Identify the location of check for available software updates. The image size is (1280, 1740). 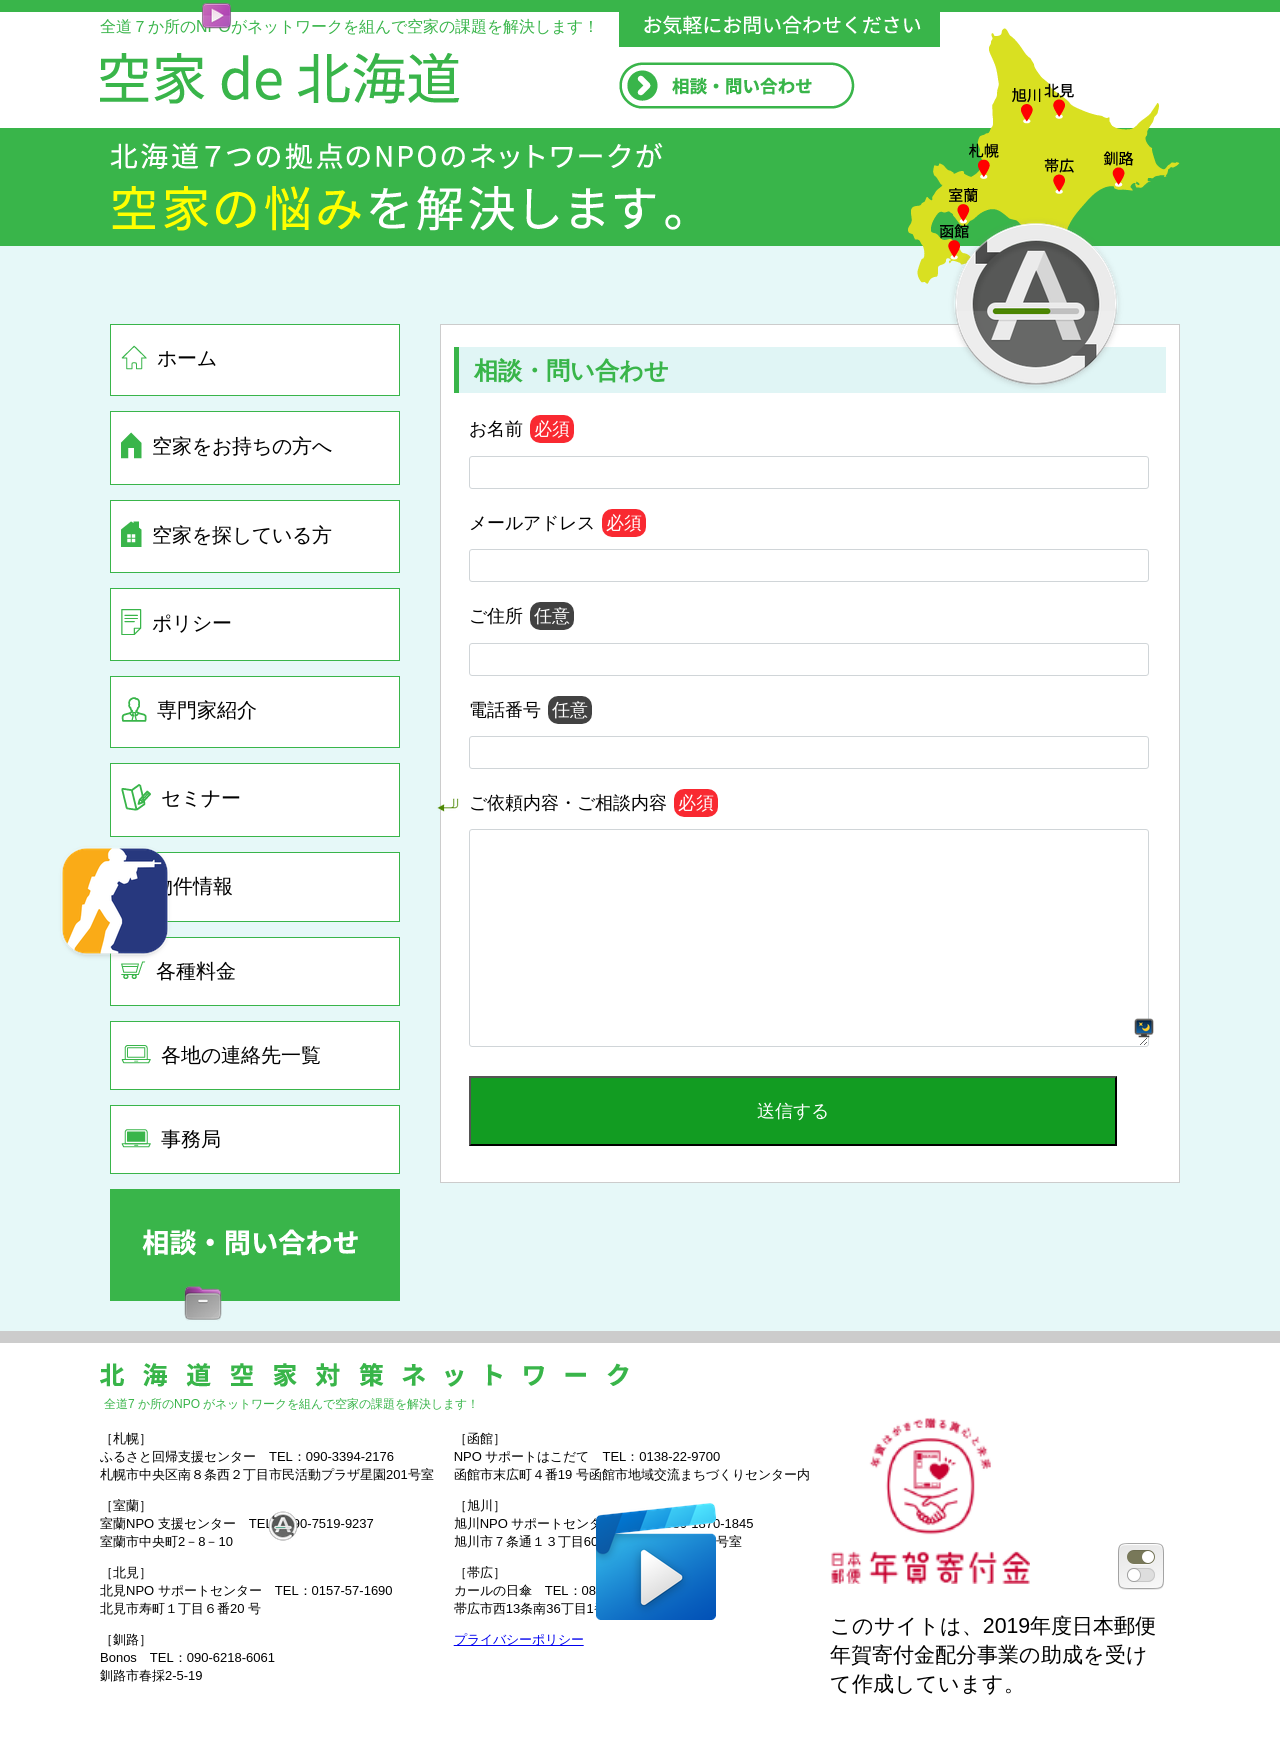
(1036, 304).